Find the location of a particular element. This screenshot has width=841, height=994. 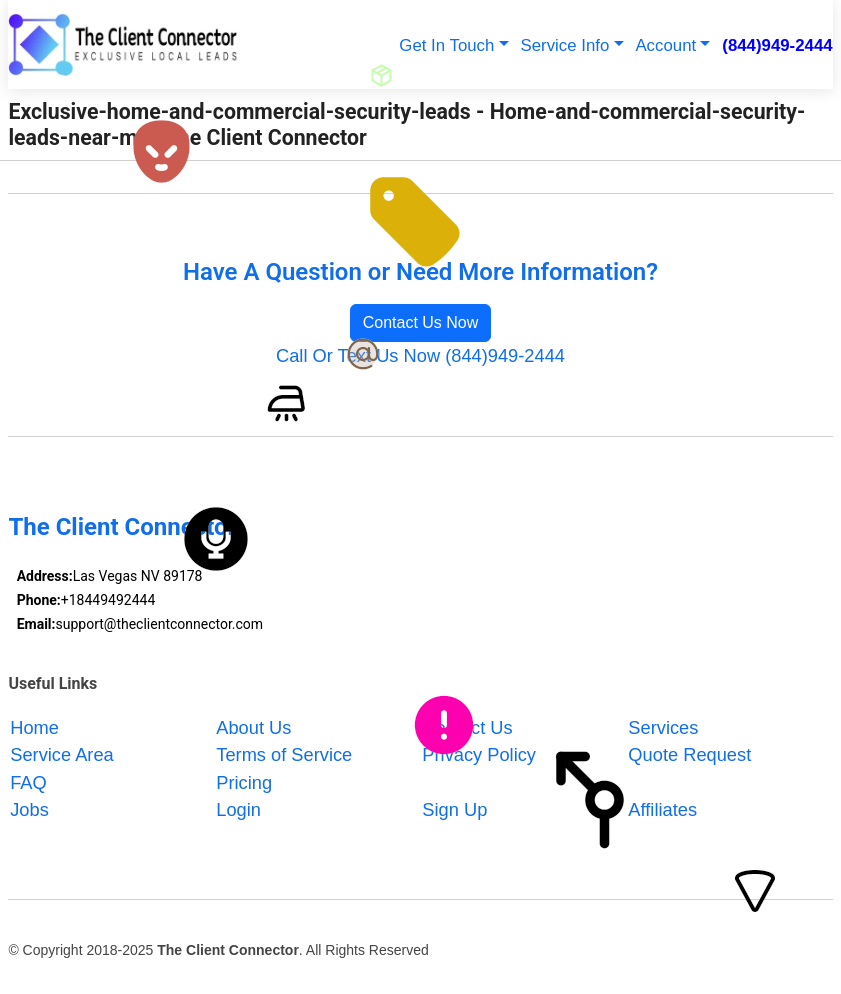

add a tag or label to an item is located at coordinates (414, 221).